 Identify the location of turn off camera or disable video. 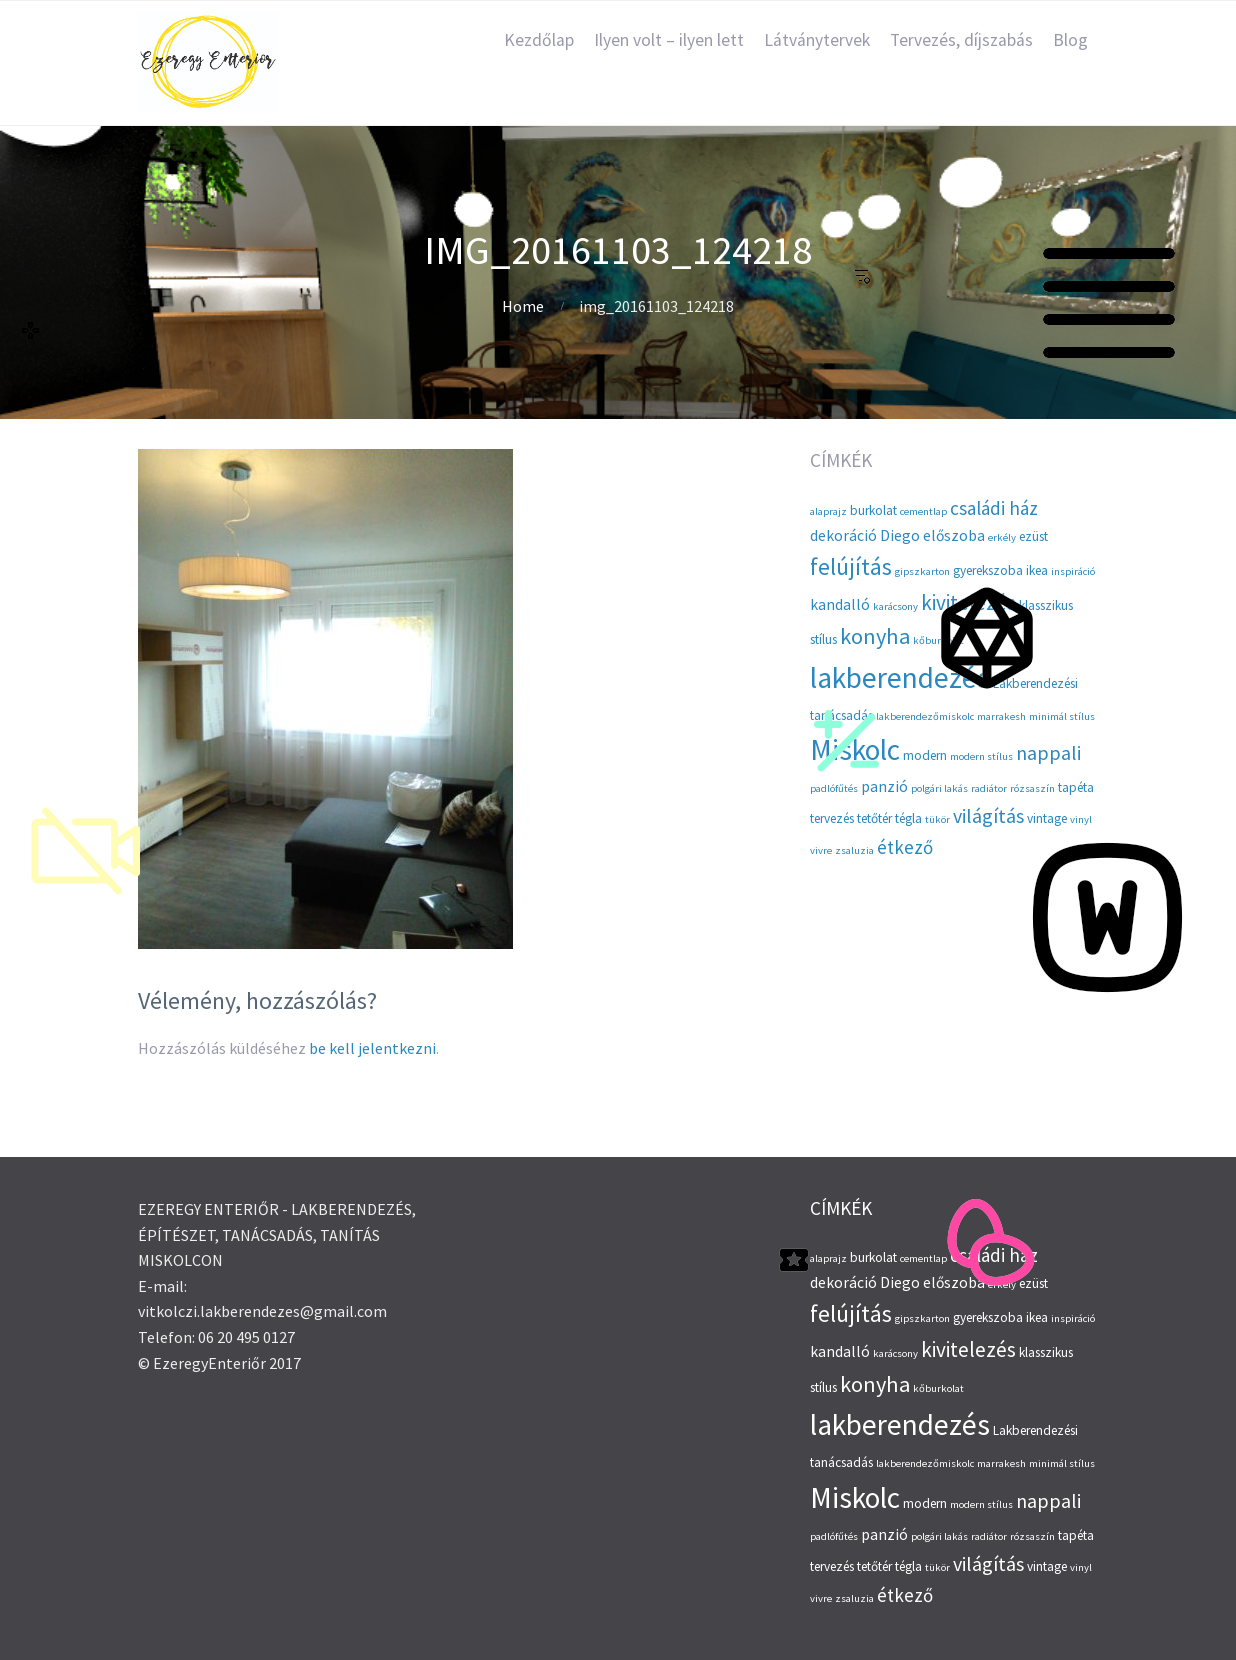
(82, 851).